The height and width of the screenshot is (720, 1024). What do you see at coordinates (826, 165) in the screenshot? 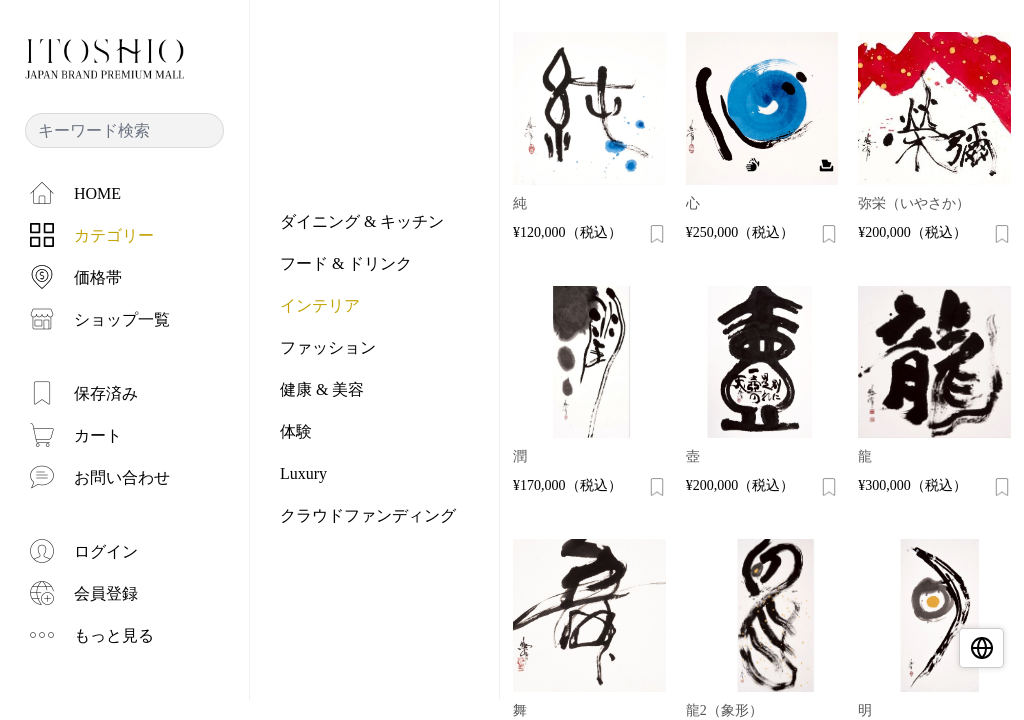
I see `access tissue box or hygiene supplies` at bounding box center [826, 165].